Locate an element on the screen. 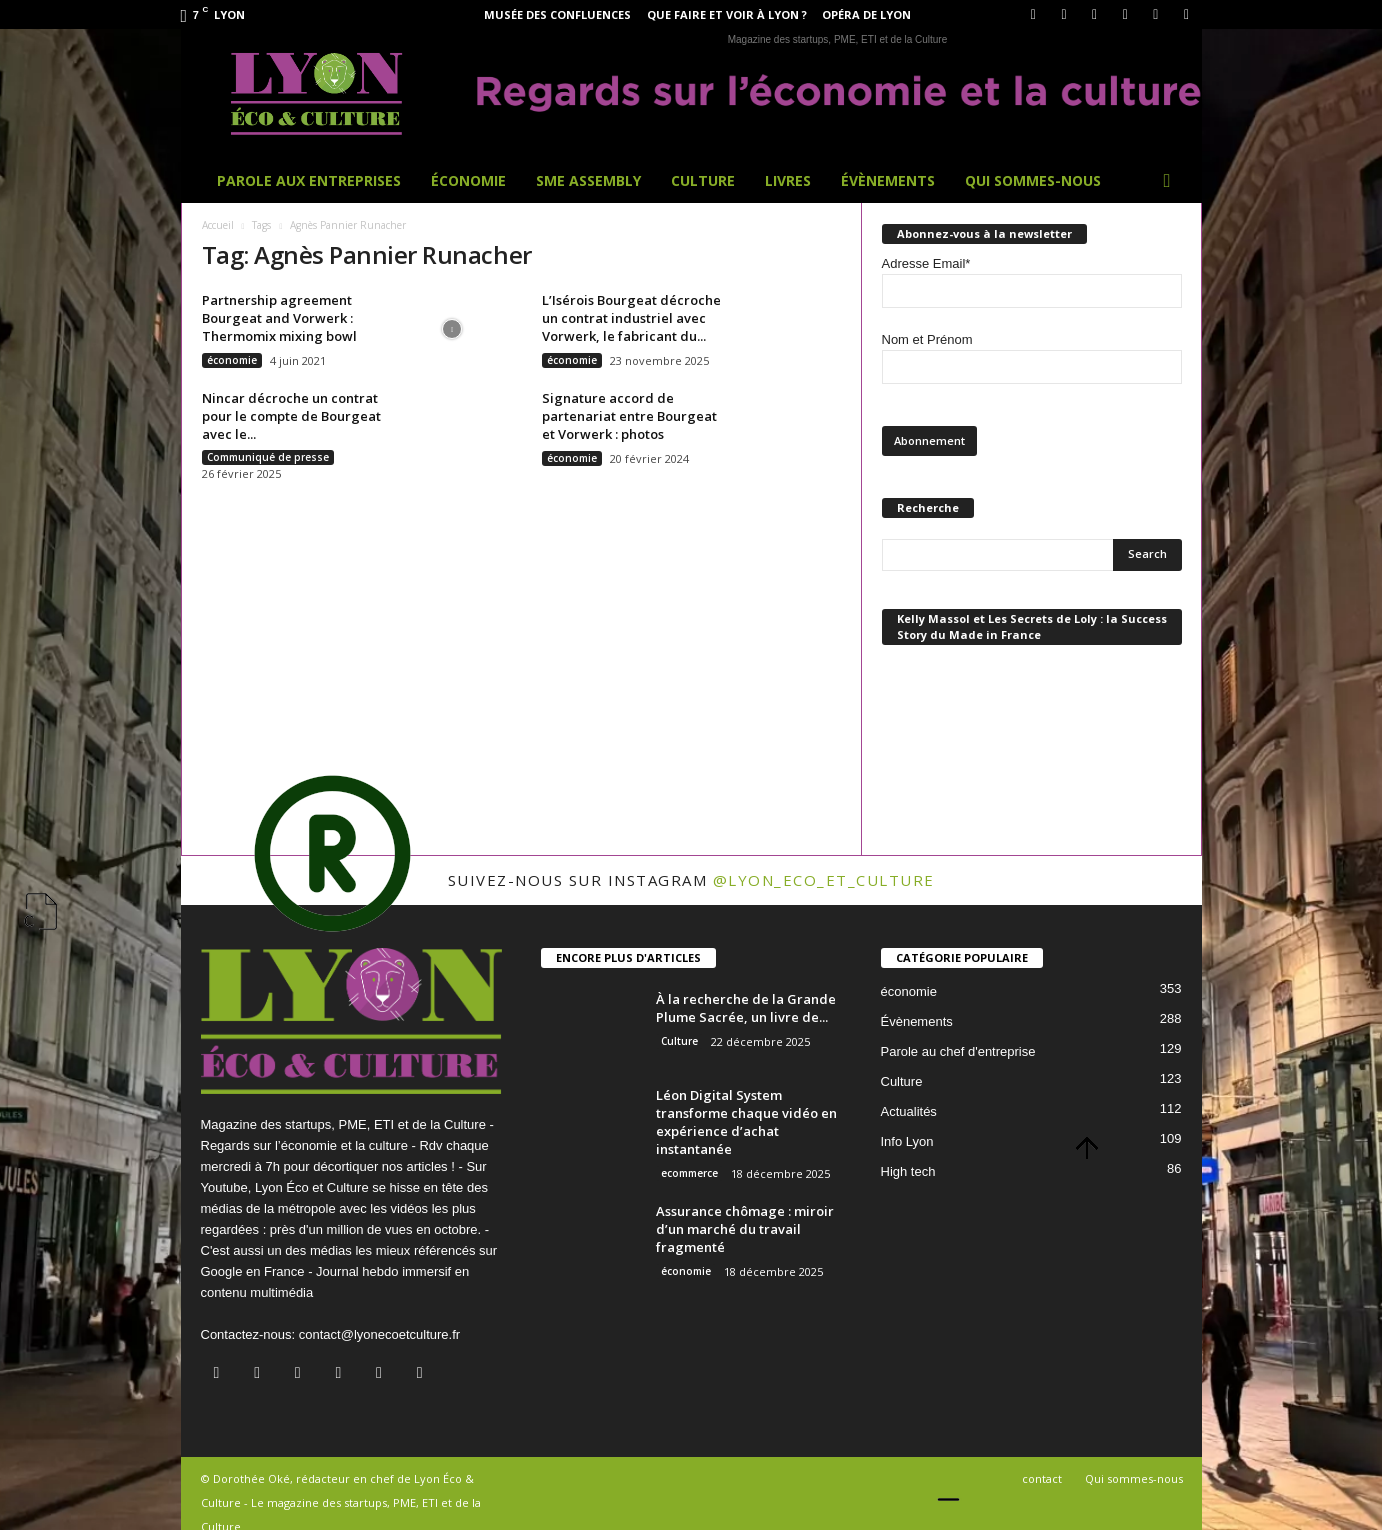 The height and width of the screenshot is (1530, 1382). scroll to top of page is located at coordinates (1087, 1148).